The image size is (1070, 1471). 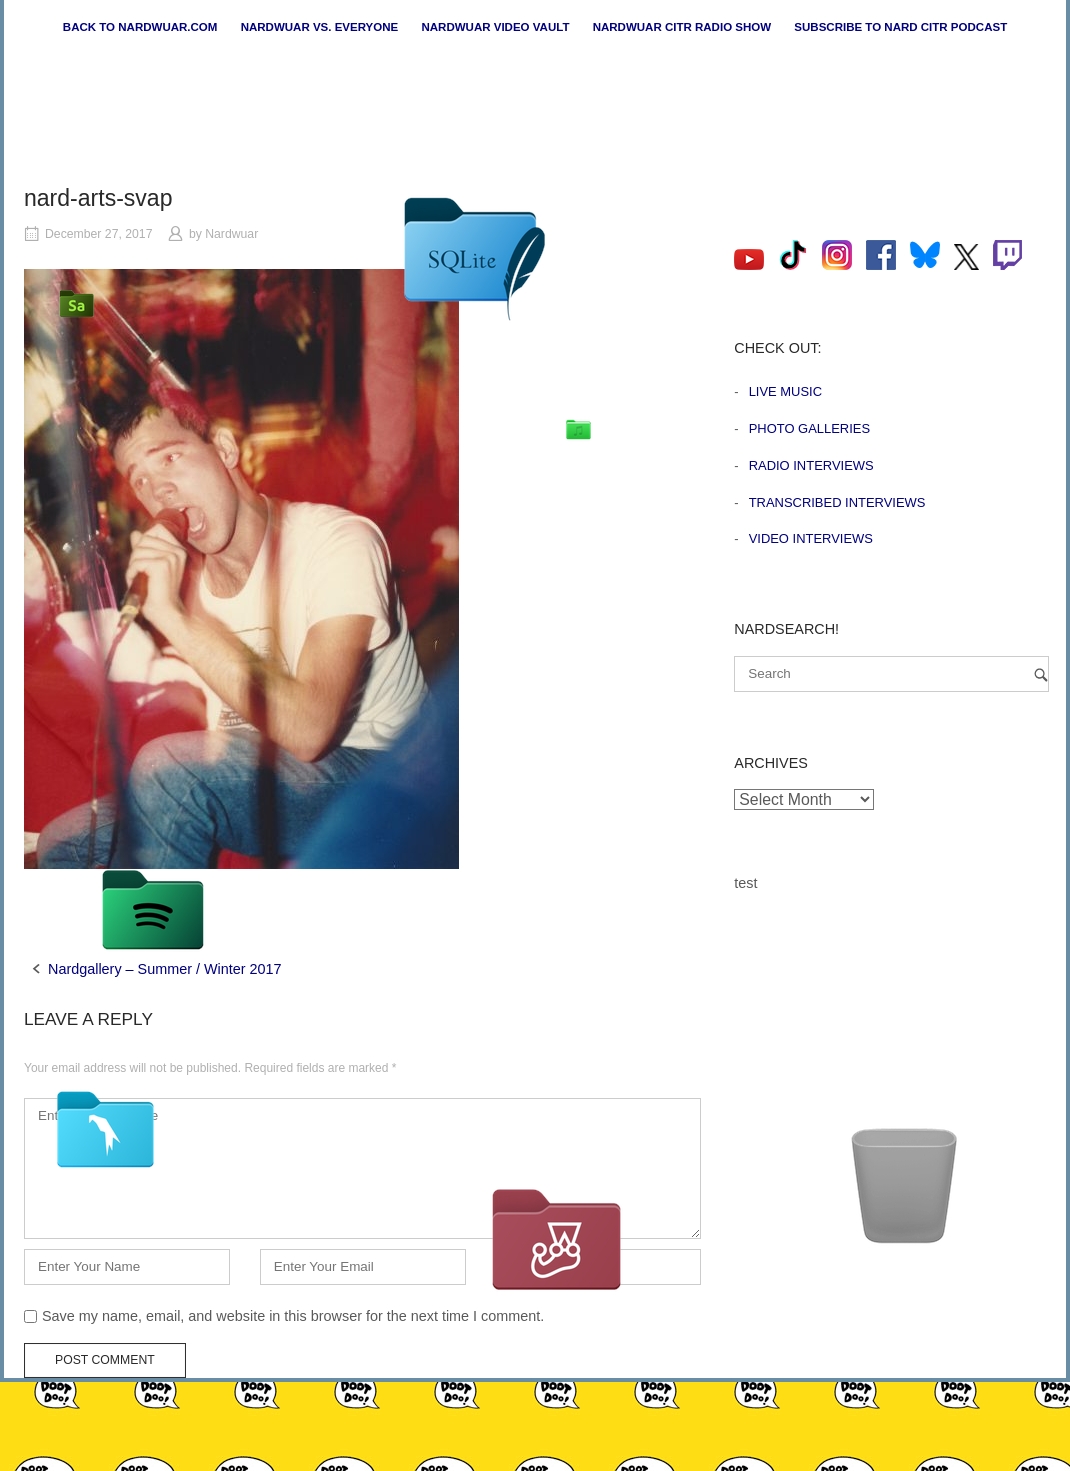 What do you see at coordinates (152, 912) in the screenshot?
I see `open folder containing spotify downloads or files` at bounding box center [152, 912].